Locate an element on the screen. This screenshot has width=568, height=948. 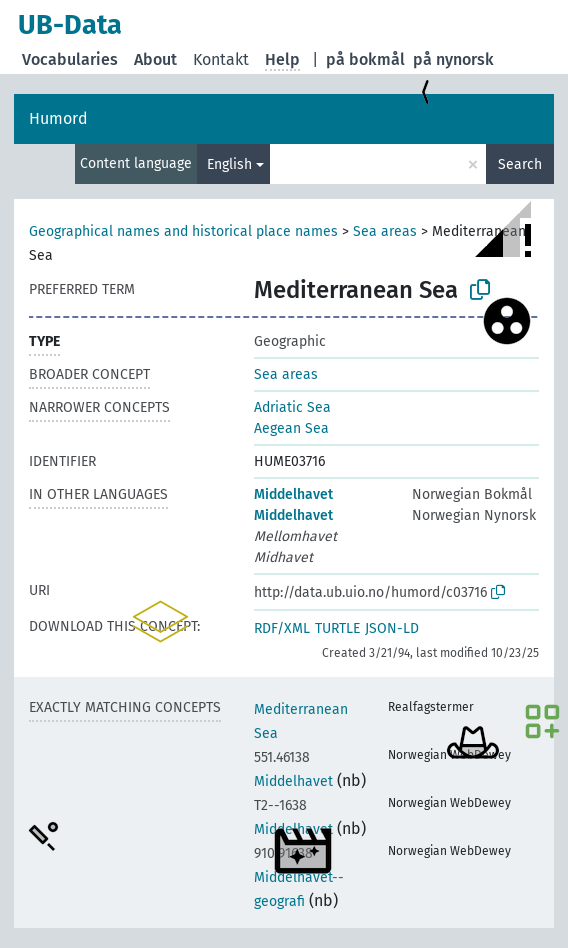
navigate to the previous item or page is located at coordinates (426, 92).